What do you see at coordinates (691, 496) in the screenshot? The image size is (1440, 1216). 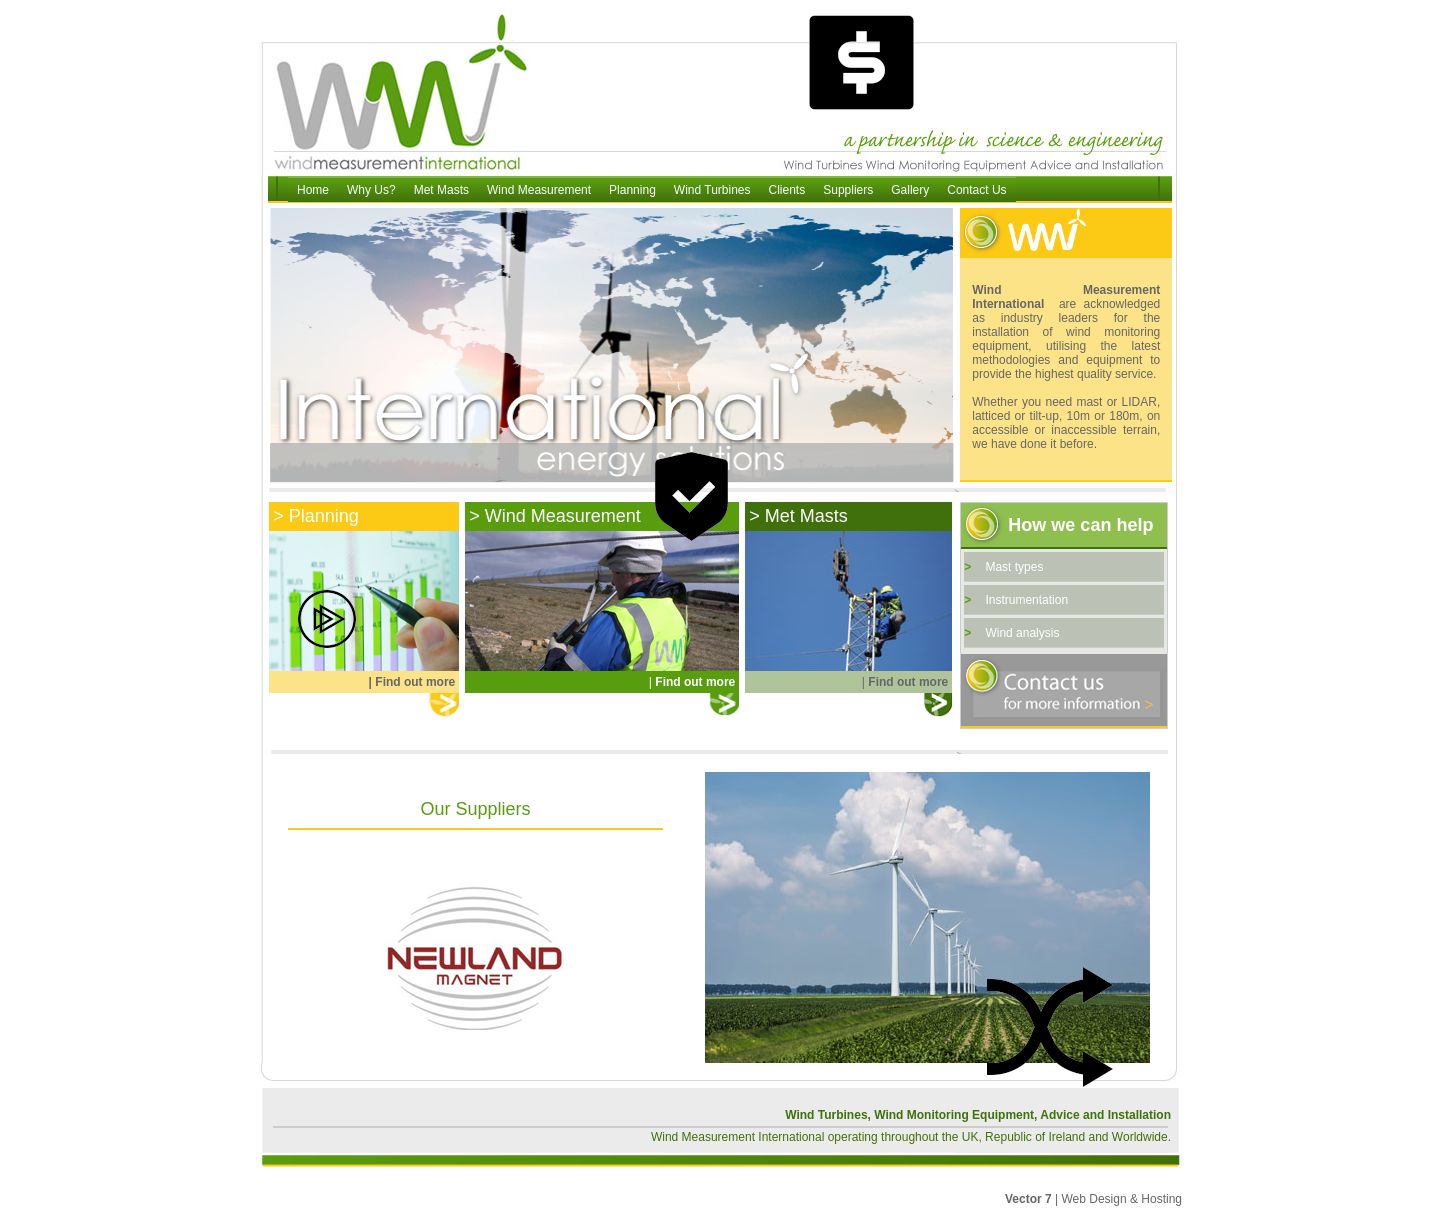 I see `indicates verified security or protection status` at bounding box center [691, 496].